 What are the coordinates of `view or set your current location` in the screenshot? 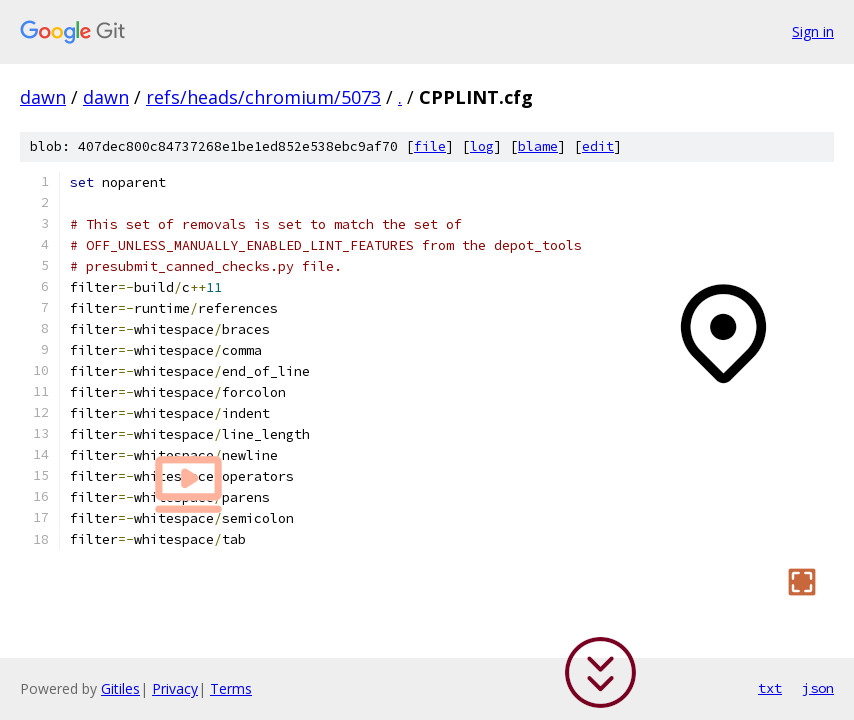 It's located at (723, 333).